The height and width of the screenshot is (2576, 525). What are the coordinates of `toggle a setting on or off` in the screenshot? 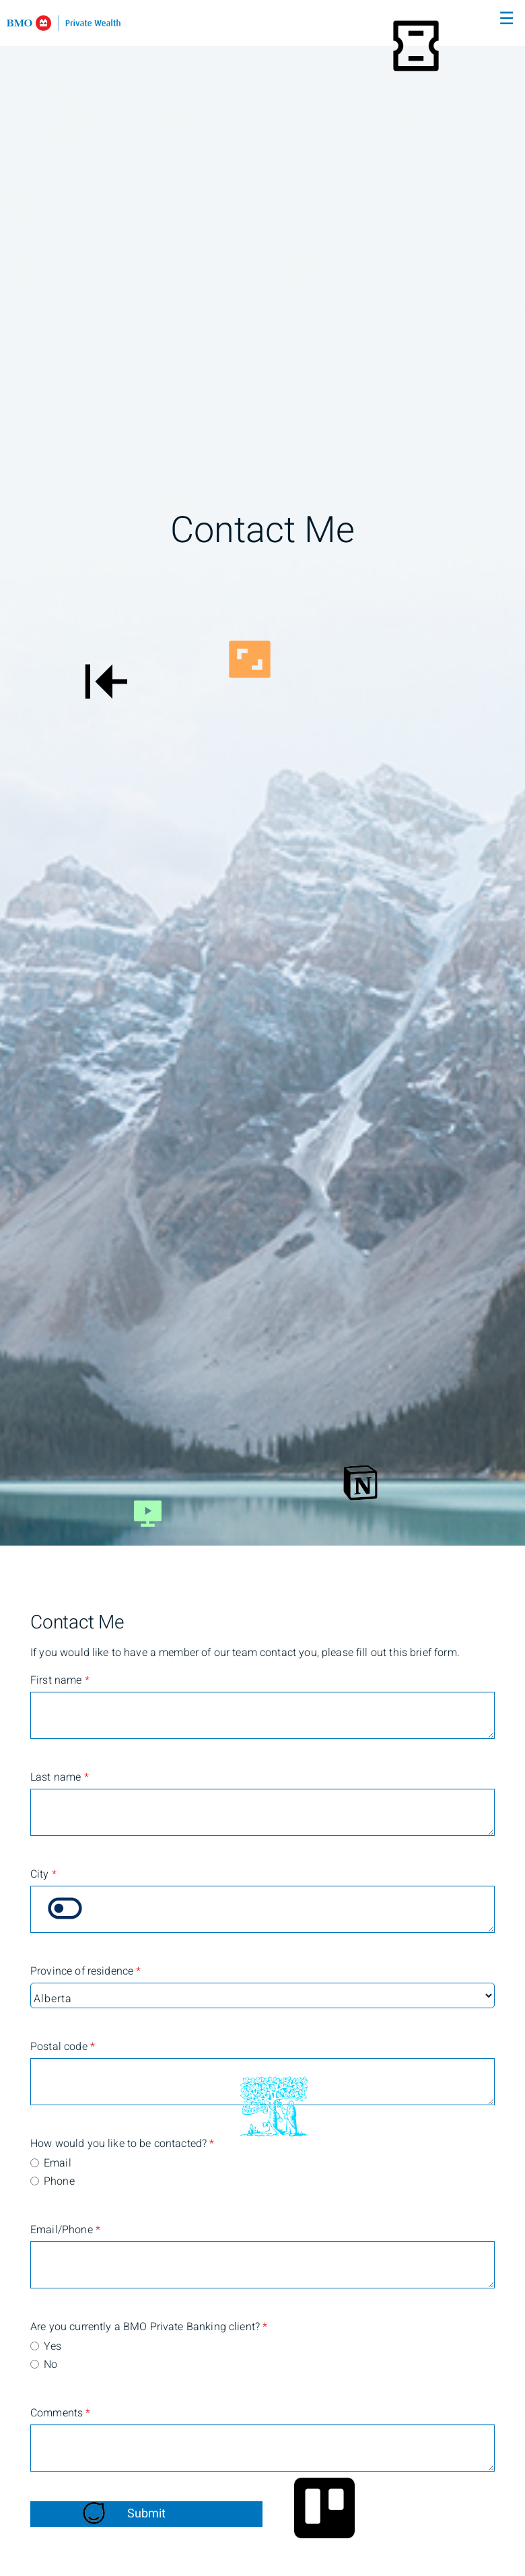 It's located at (65, 1908).